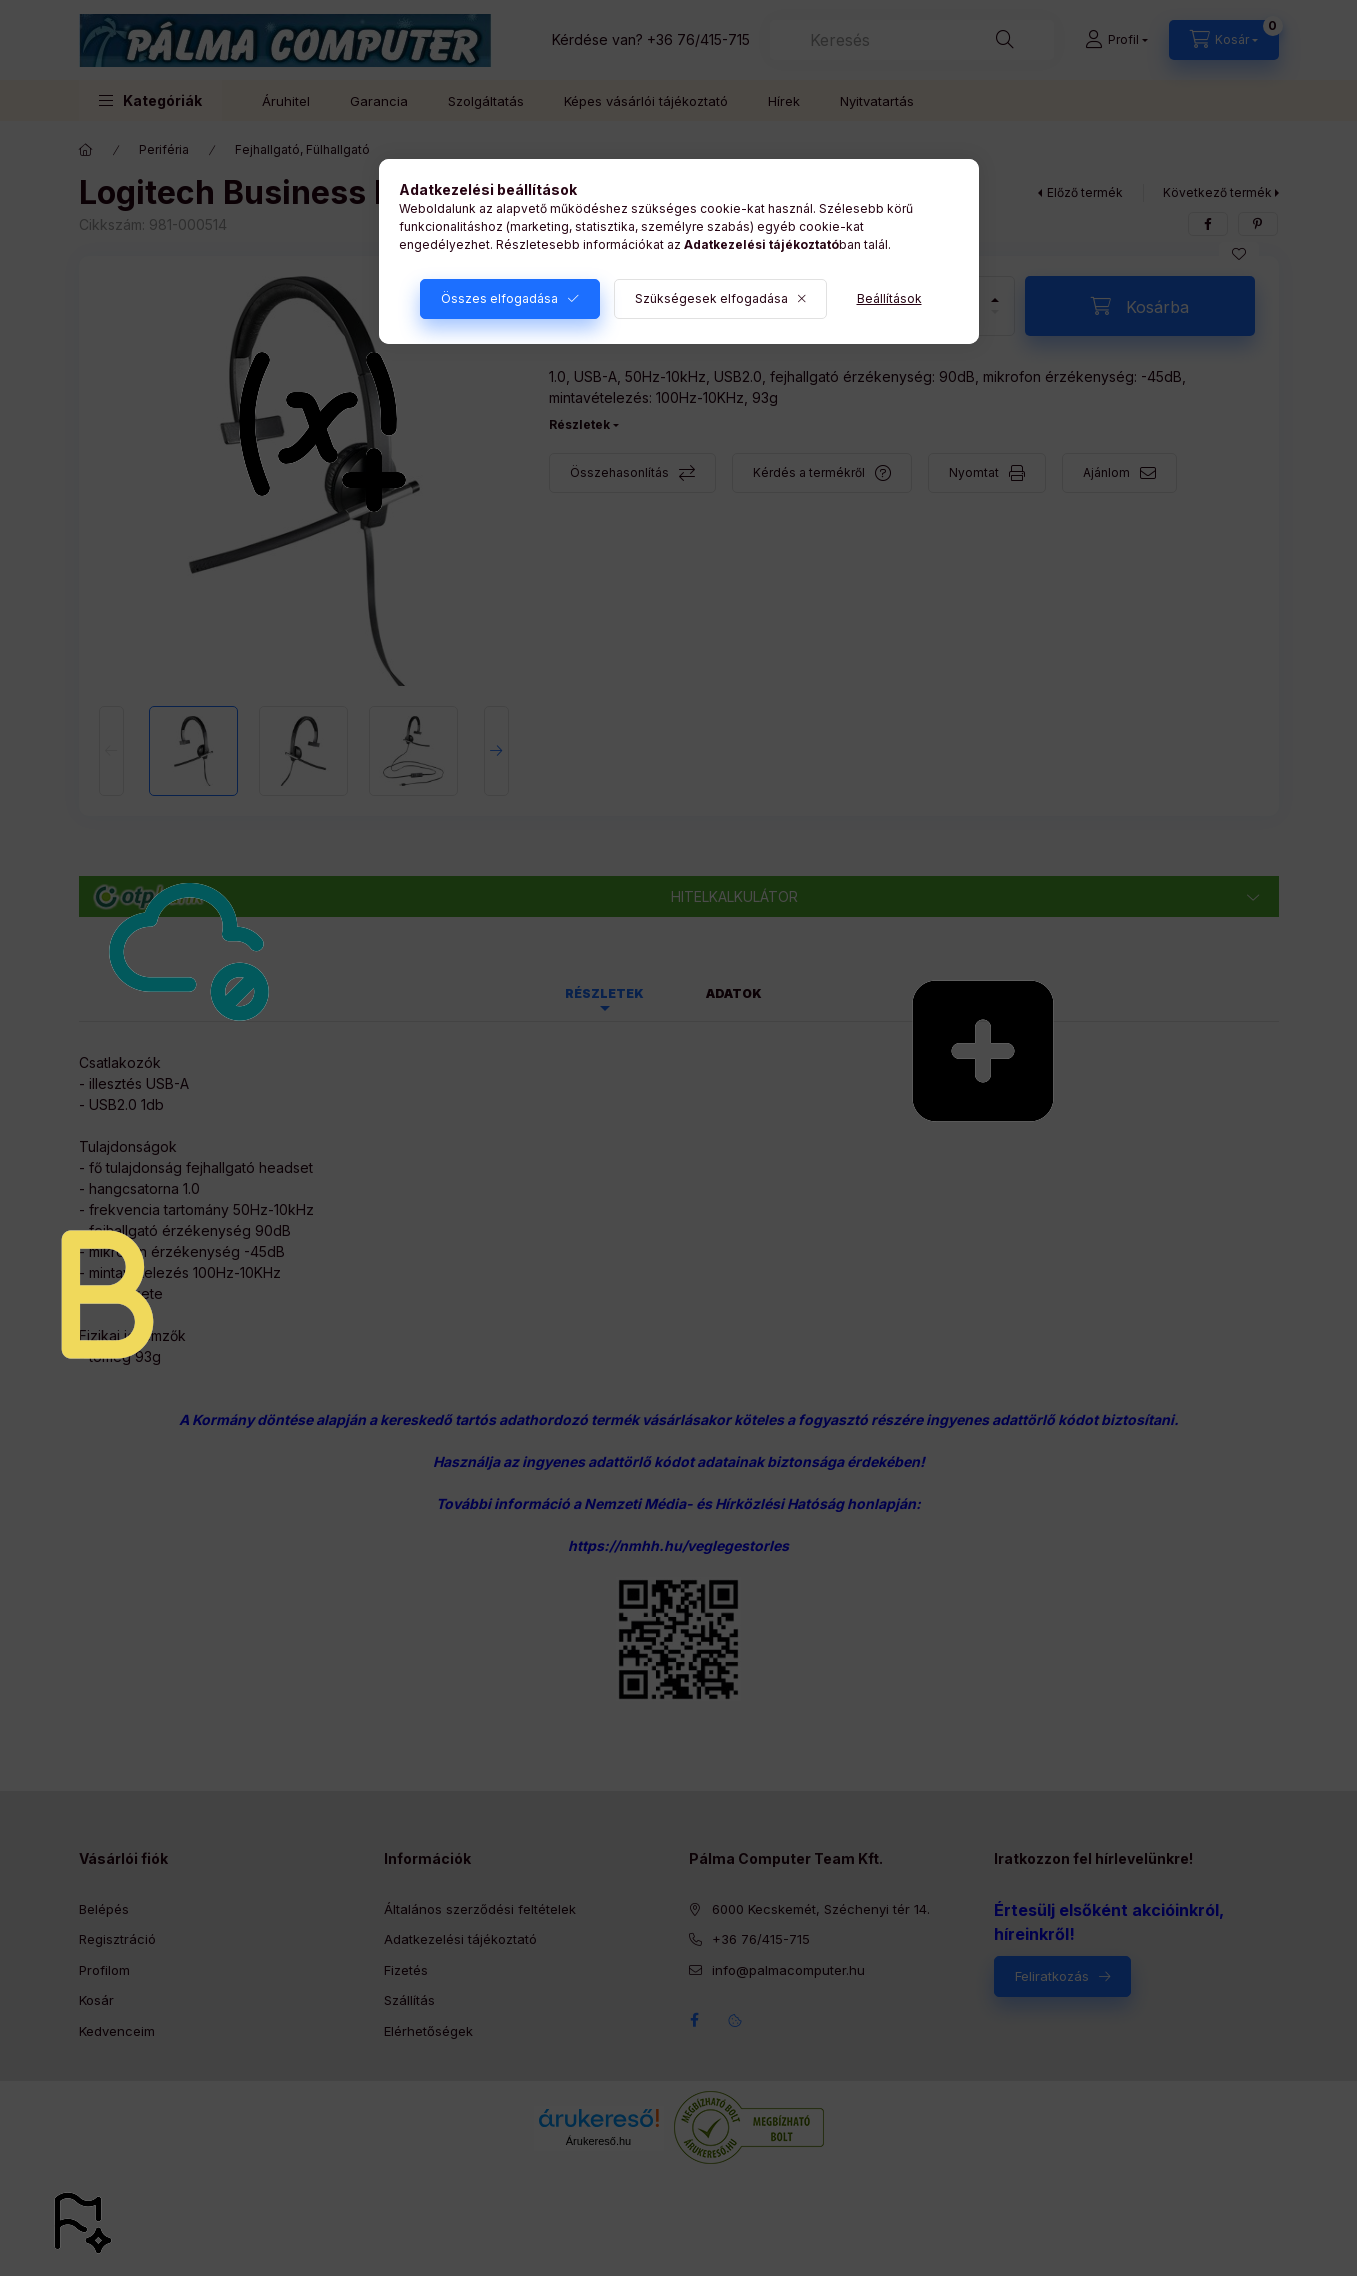 The height and width of the screenshot is (2276, 1357). Describe the element at coordinates (78, 2220) in the screenshot. I see `flag content for AI review or processing` at that location.